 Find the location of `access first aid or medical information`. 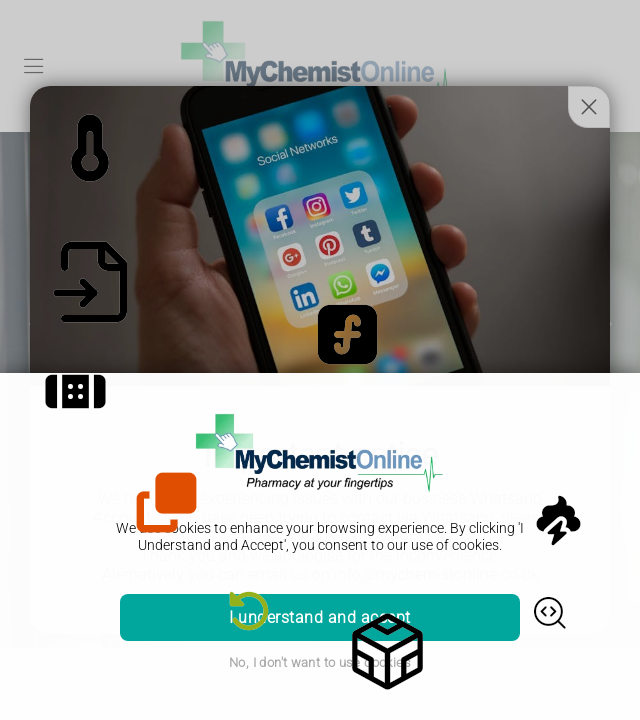

access first aid or medical information is located at coordinates (75, 391).